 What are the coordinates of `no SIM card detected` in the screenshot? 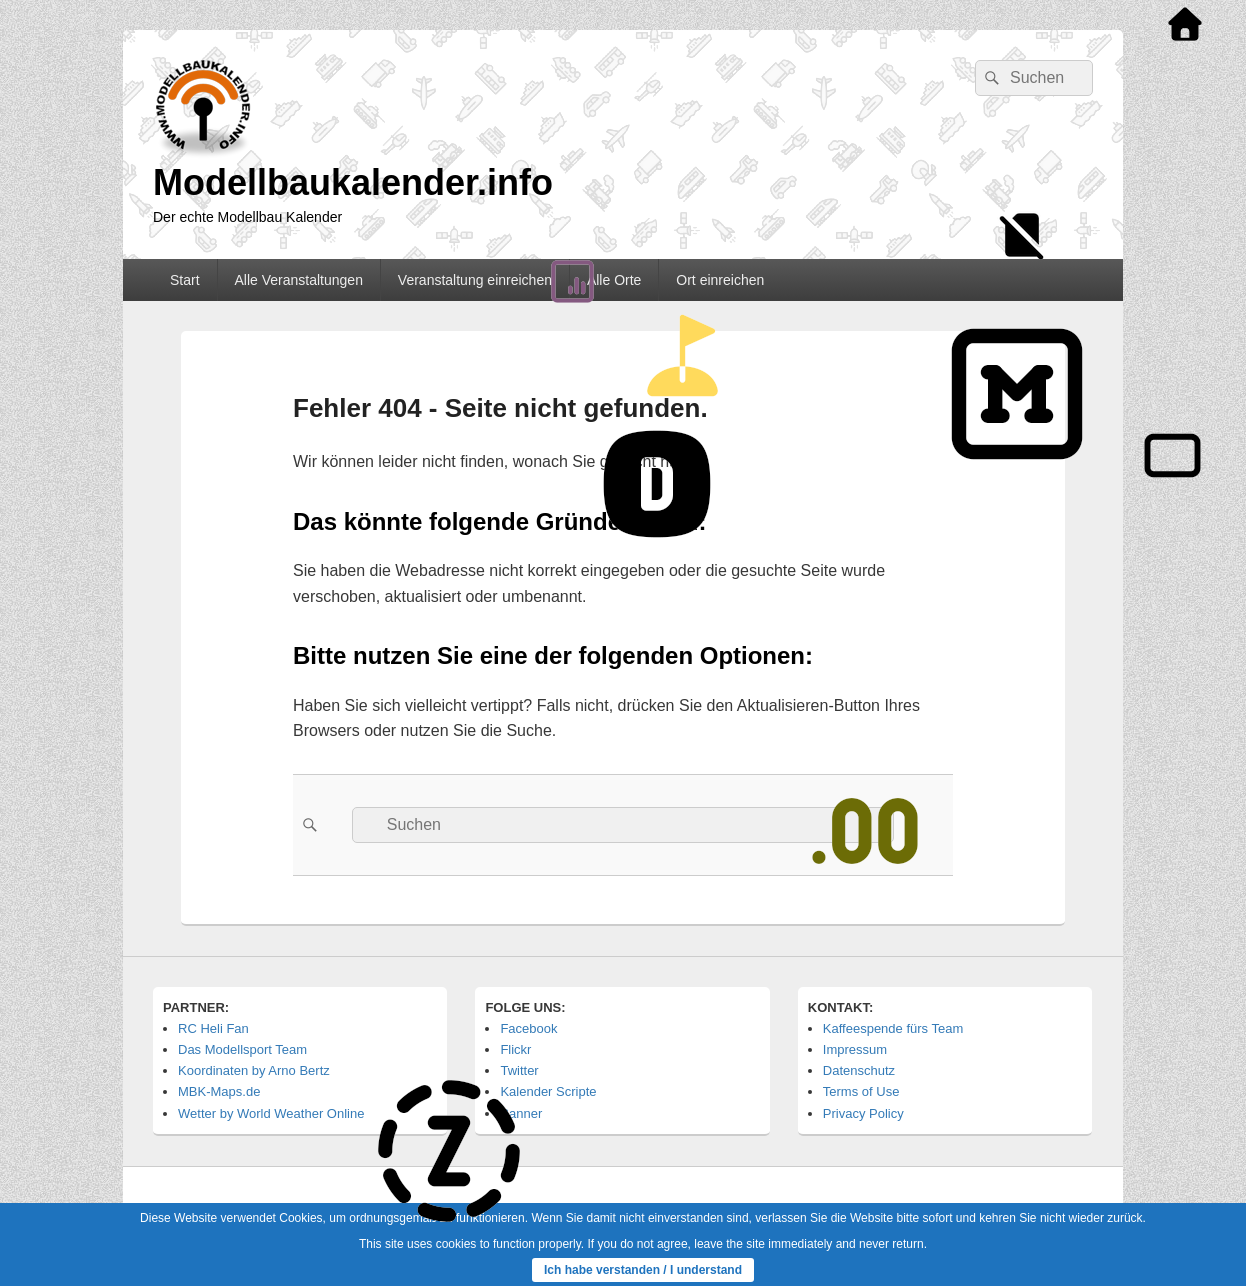 It's located at (1022, 235).